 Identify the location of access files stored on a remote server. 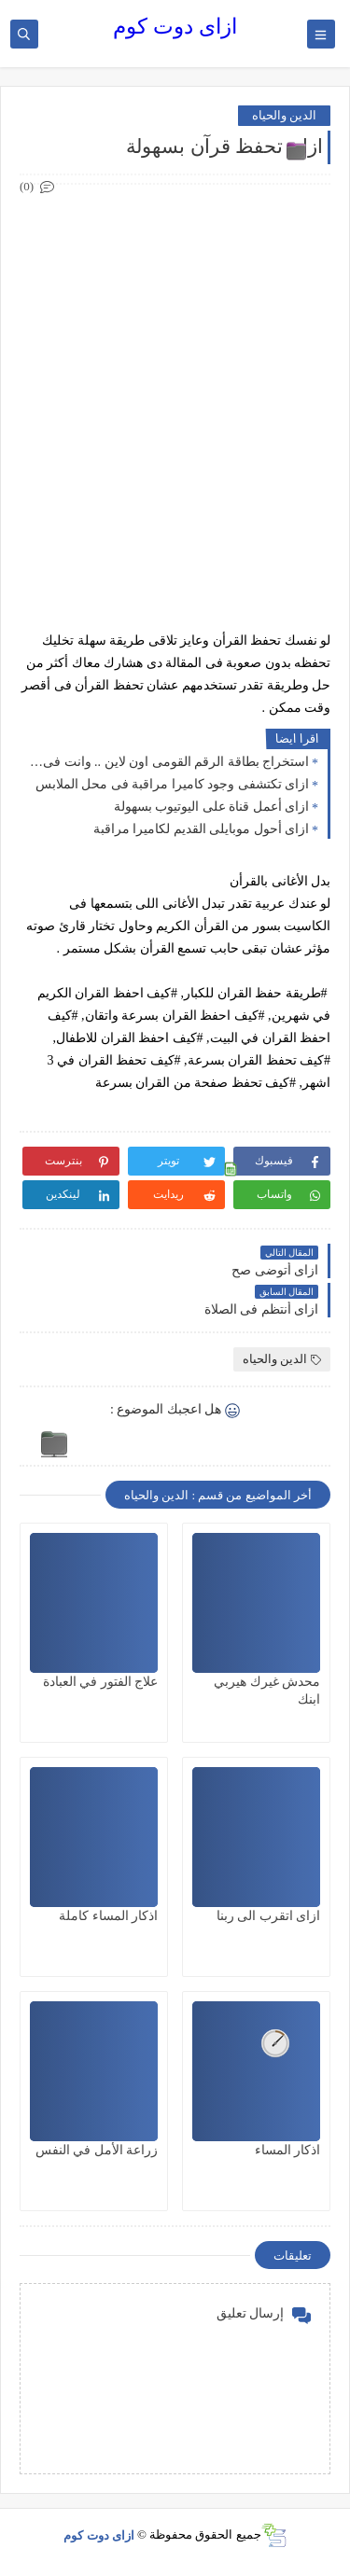
(54, 1444).